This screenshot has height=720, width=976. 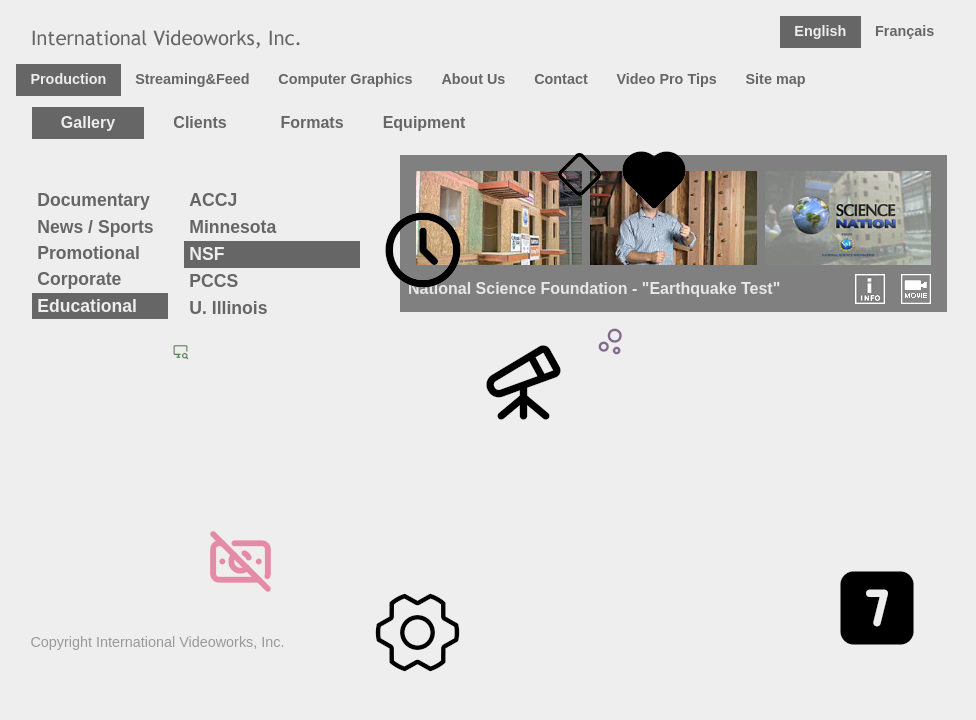 I want to click on view time or clock settings, so click(x=423, y=250).